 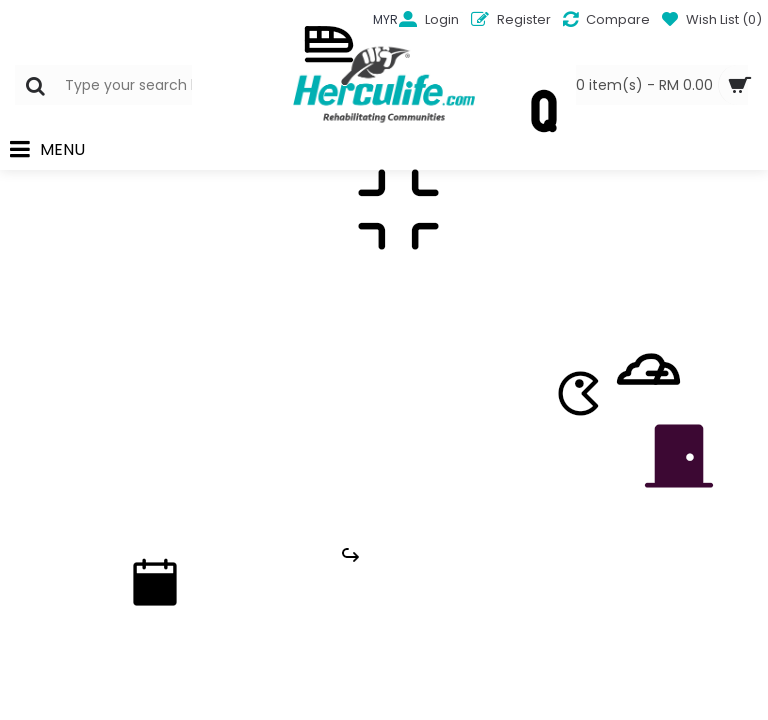 I want to click on go forward or navigate to next page, so click(x=351, y=554).